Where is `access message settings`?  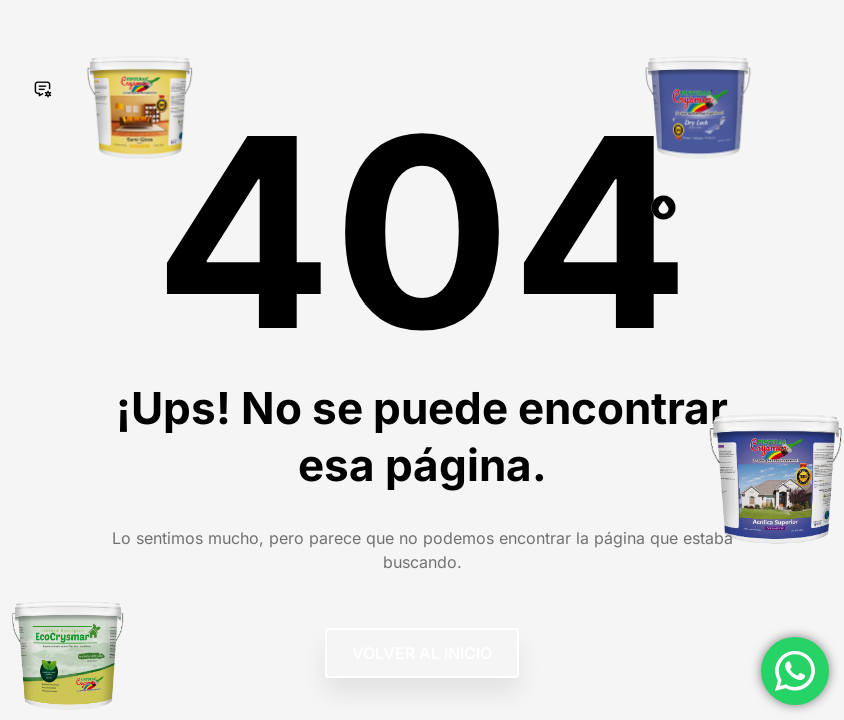 access message settings is located at coordinates (42, 88).